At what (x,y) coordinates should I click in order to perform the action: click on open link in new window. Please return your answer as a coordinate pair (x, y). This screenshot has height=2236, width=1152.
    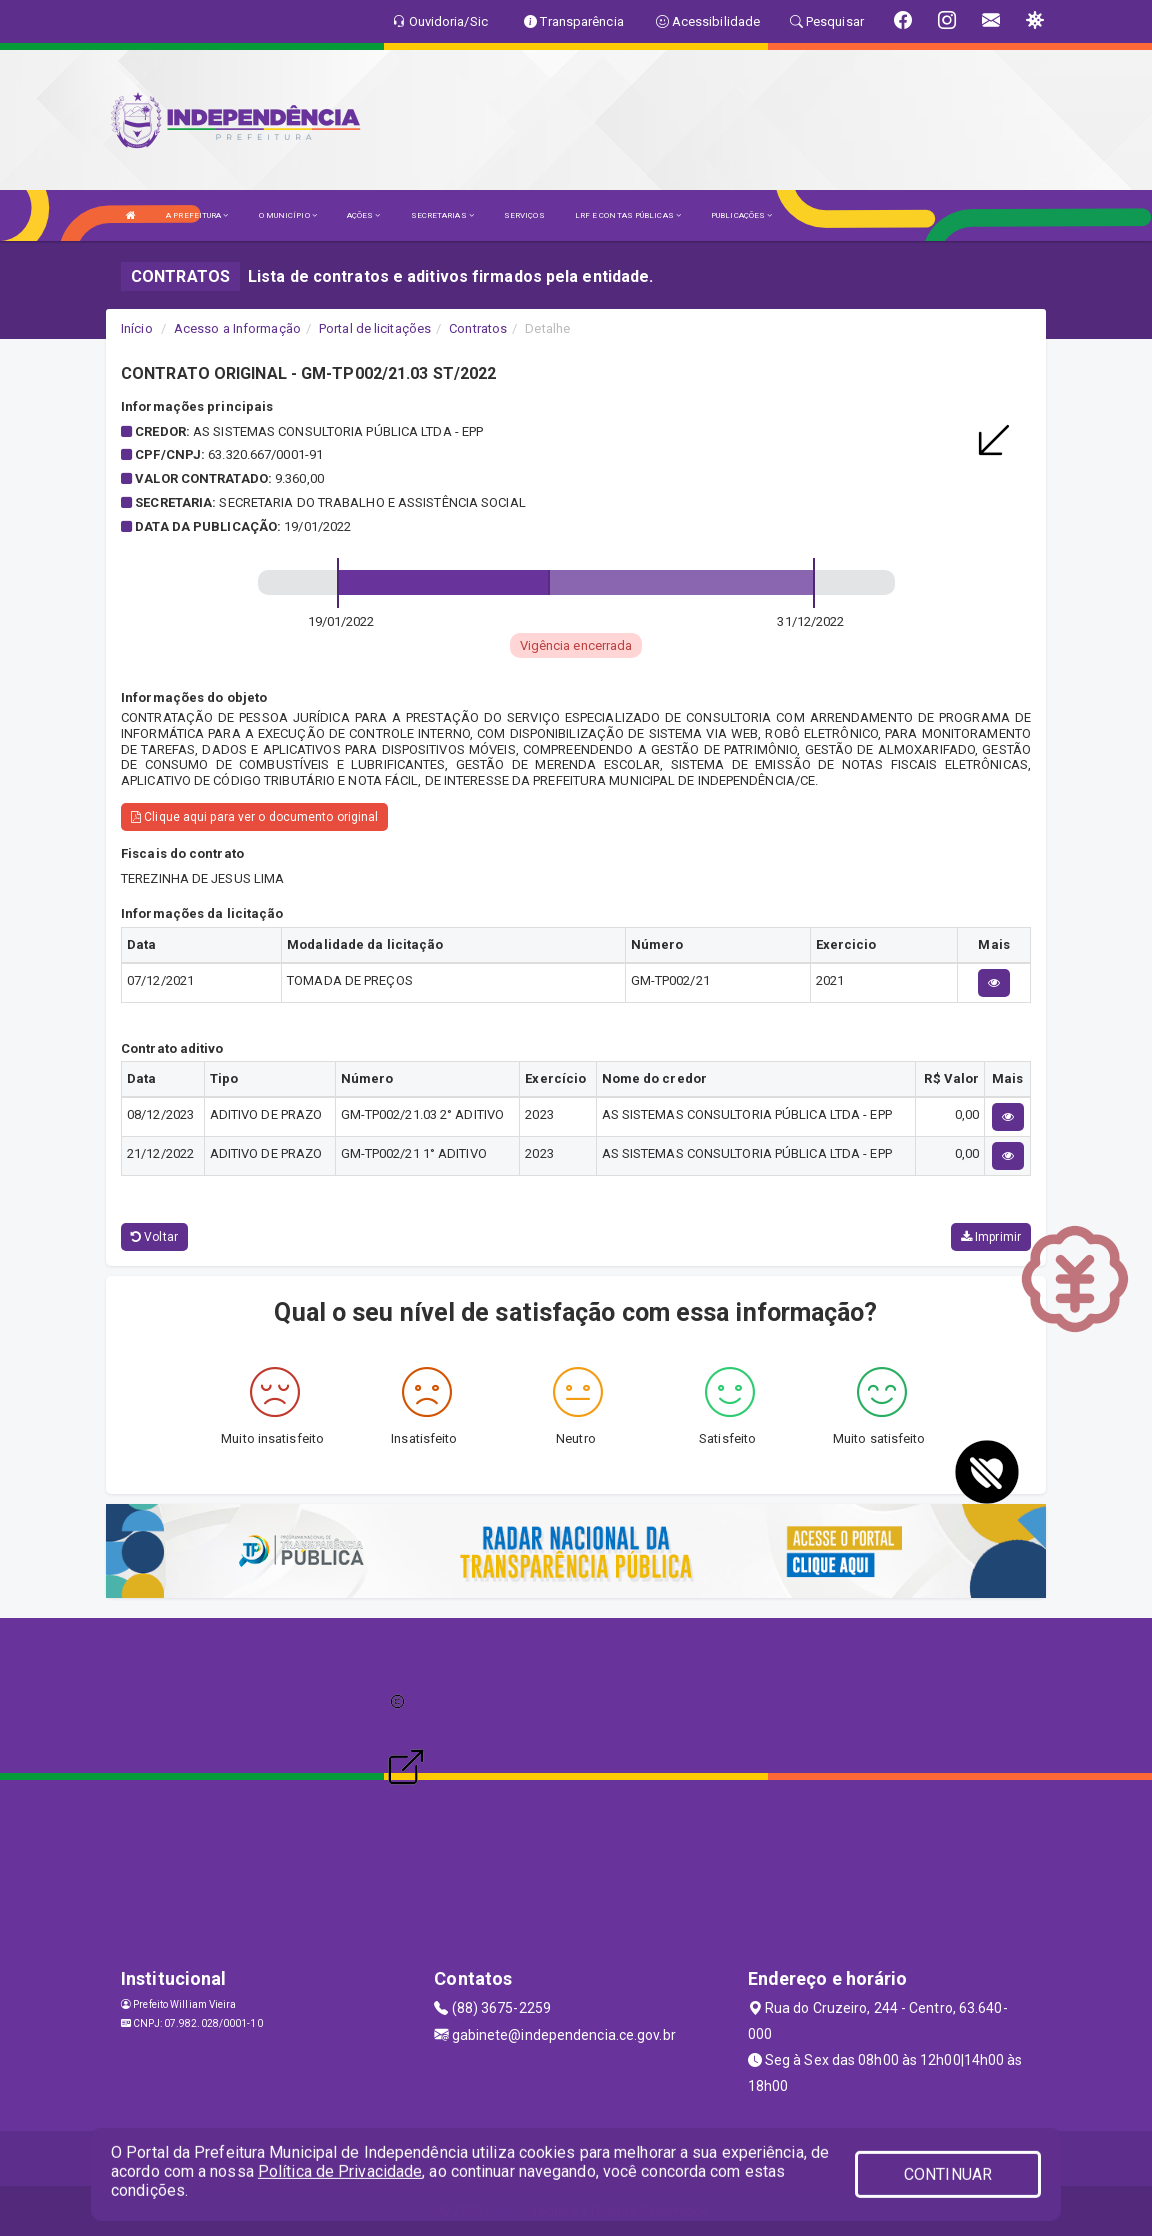
    Looking at the image, I should click on (406, 1767).